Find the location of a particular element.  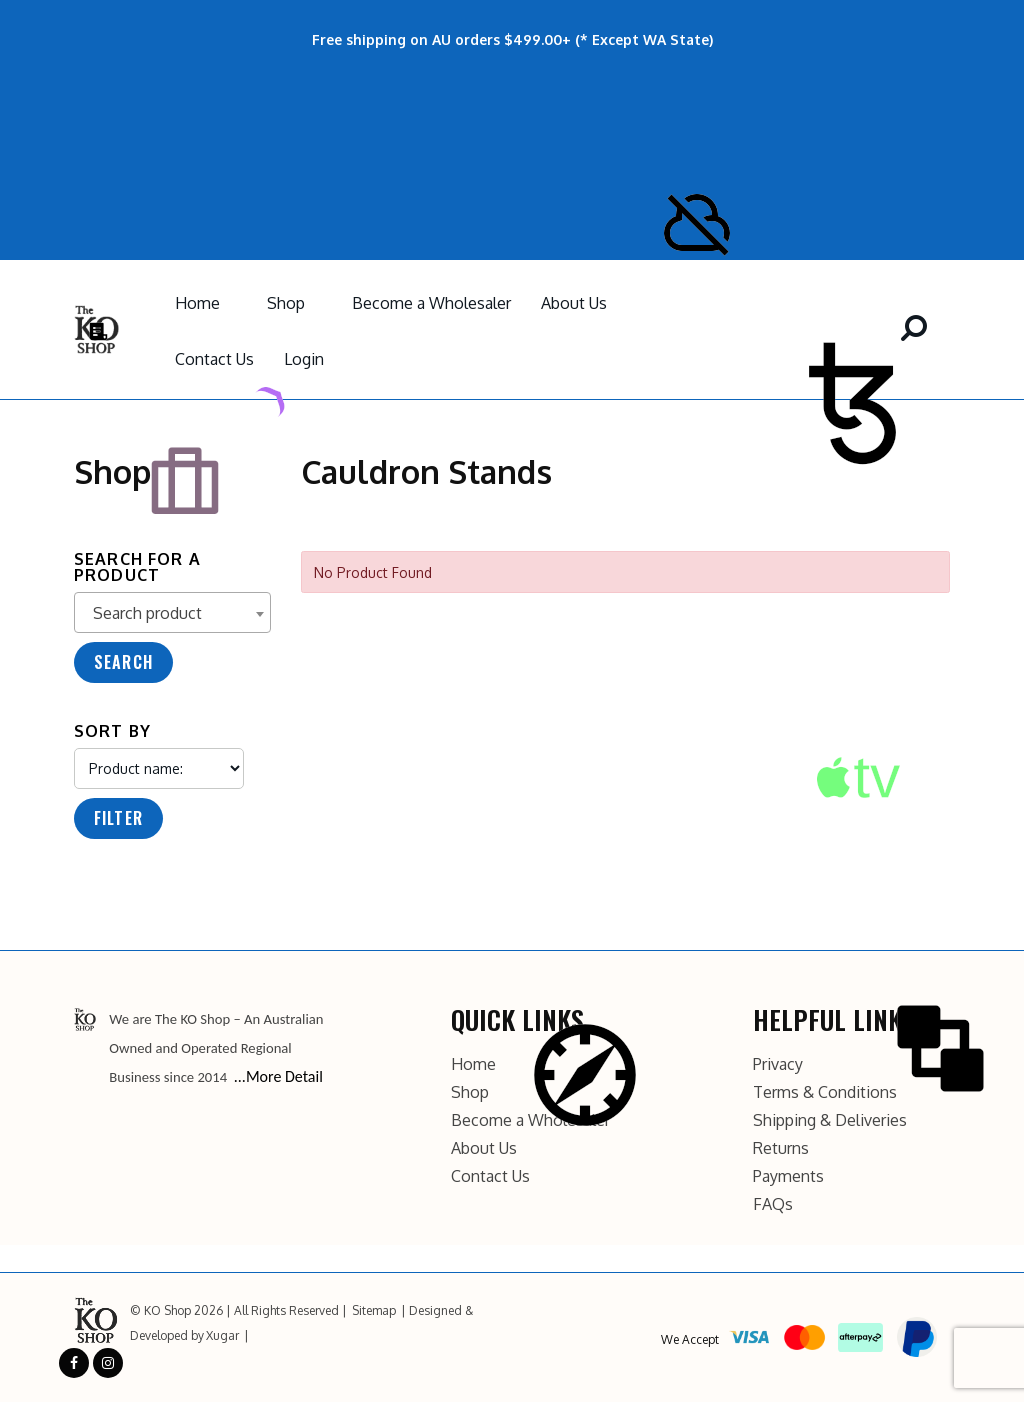

tezos (XTZ) cryptocurrency logo is located at coordinates (852, 400).